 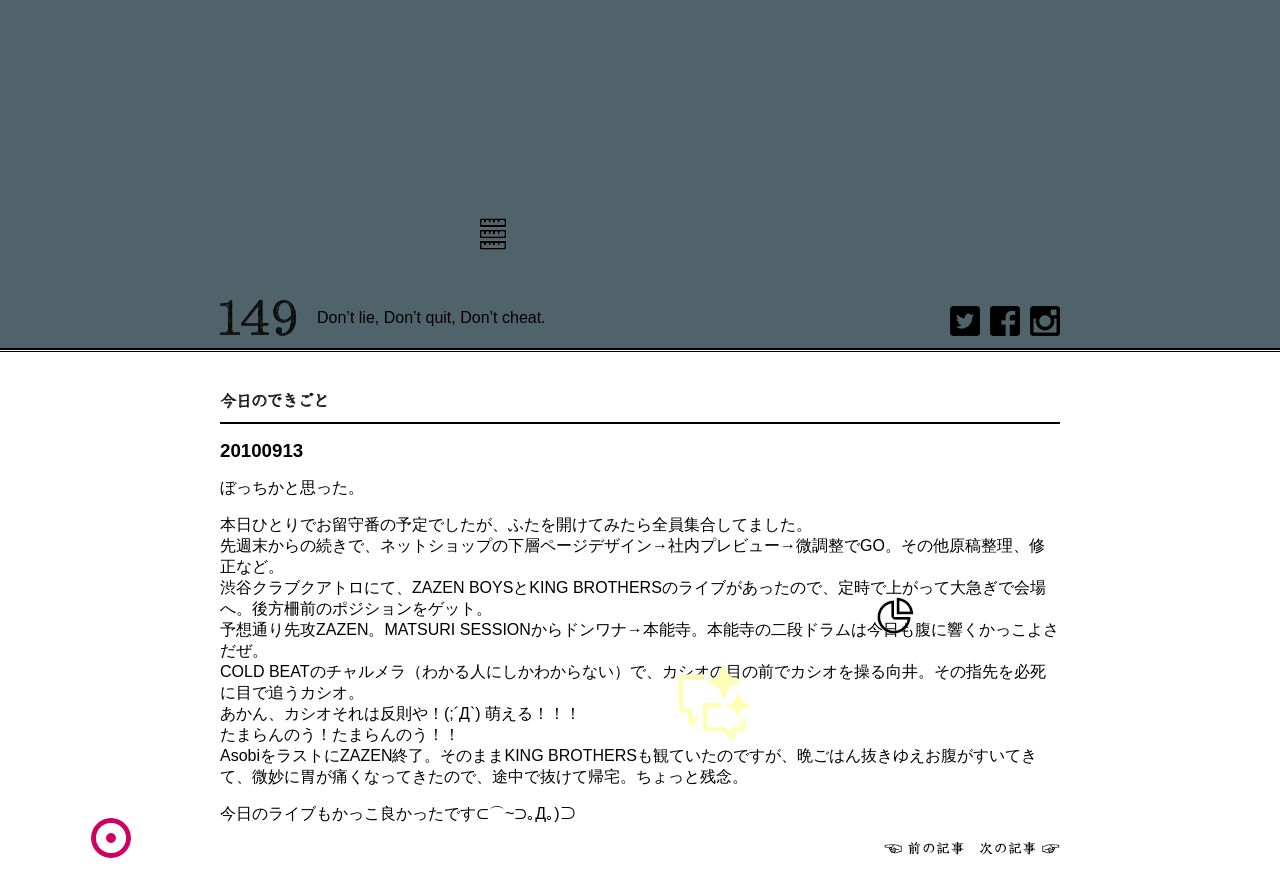 I want to click on start an AI-powered conversation, so click(x=712, y=703).